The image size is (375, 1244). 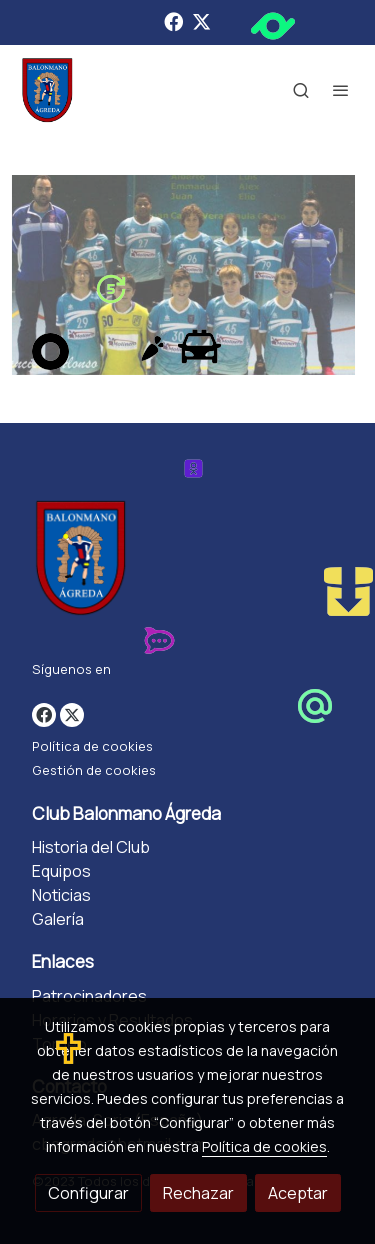 What do you see at coordinates (348, 591) in the screenshot?
I see `open transmission torrent client` at bounding box center [348, 591].